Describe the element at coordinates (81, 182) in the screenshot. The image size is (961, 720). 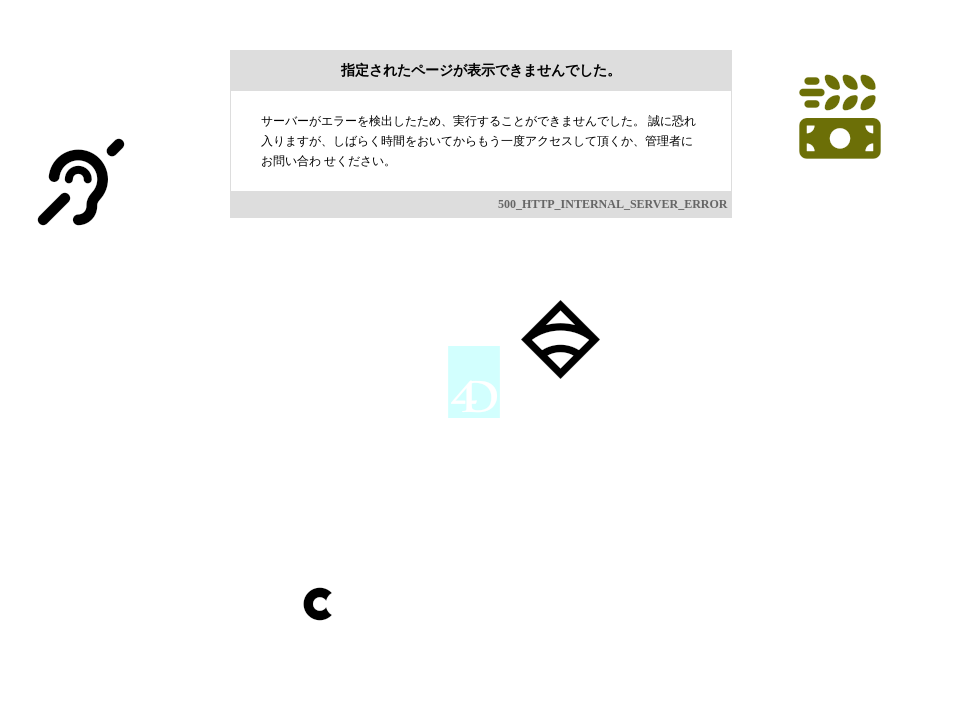
I see `indicates hearing accessibility options` at that location.